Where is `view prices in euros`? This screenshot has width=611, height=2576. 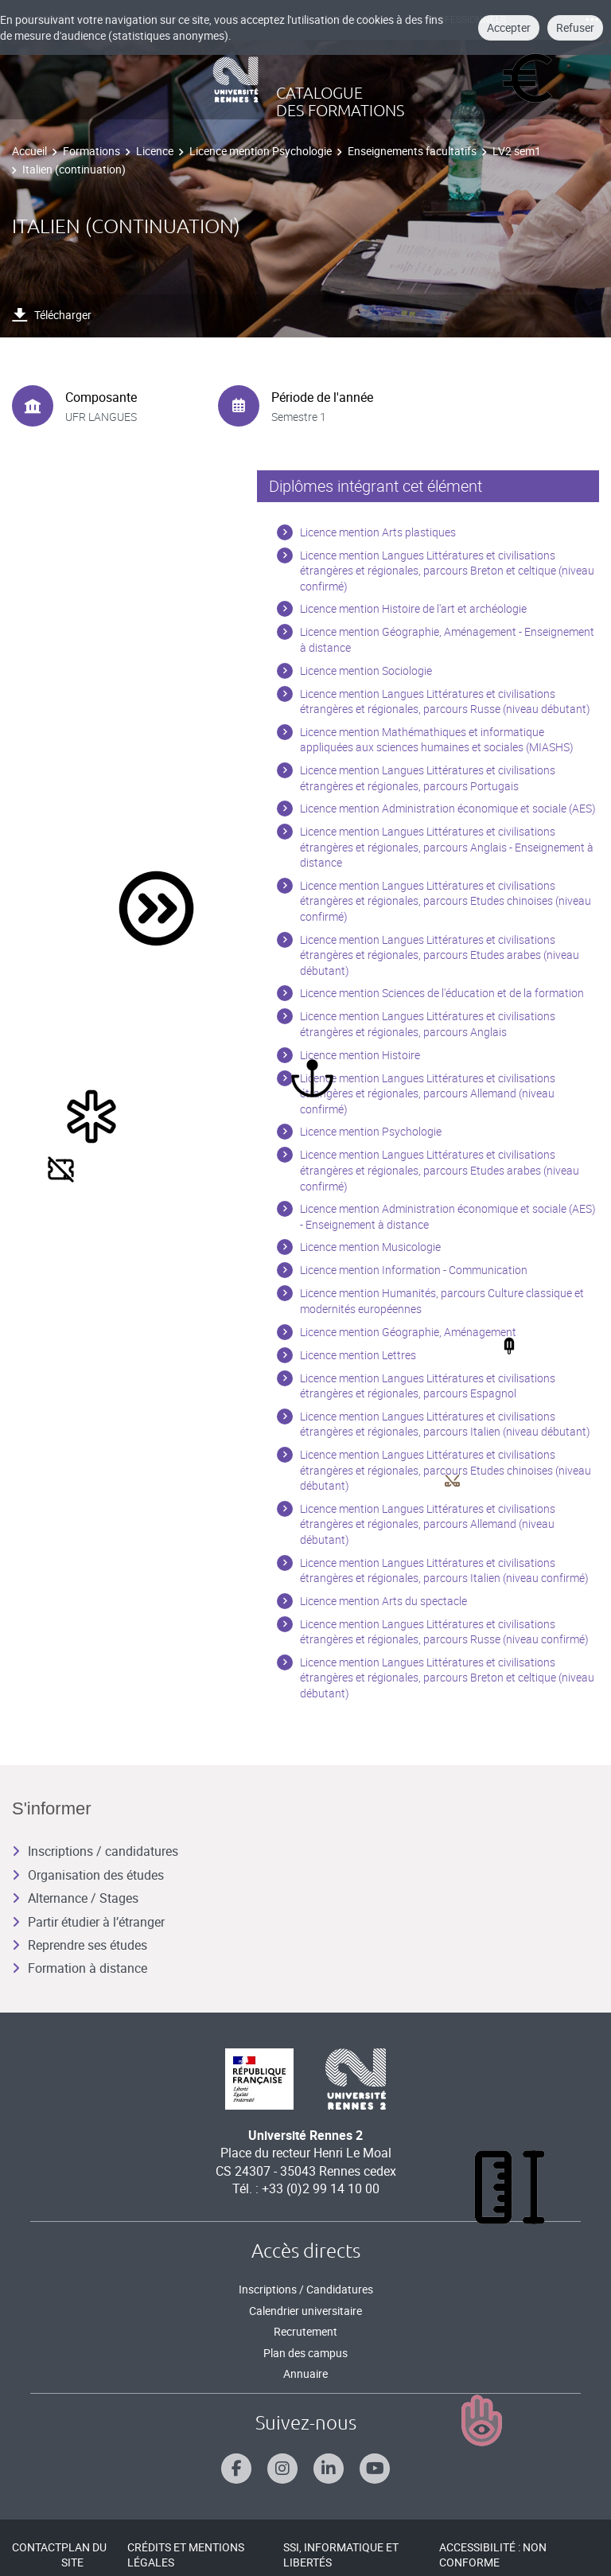 view prices in euros is located at coordinates (527, 78).